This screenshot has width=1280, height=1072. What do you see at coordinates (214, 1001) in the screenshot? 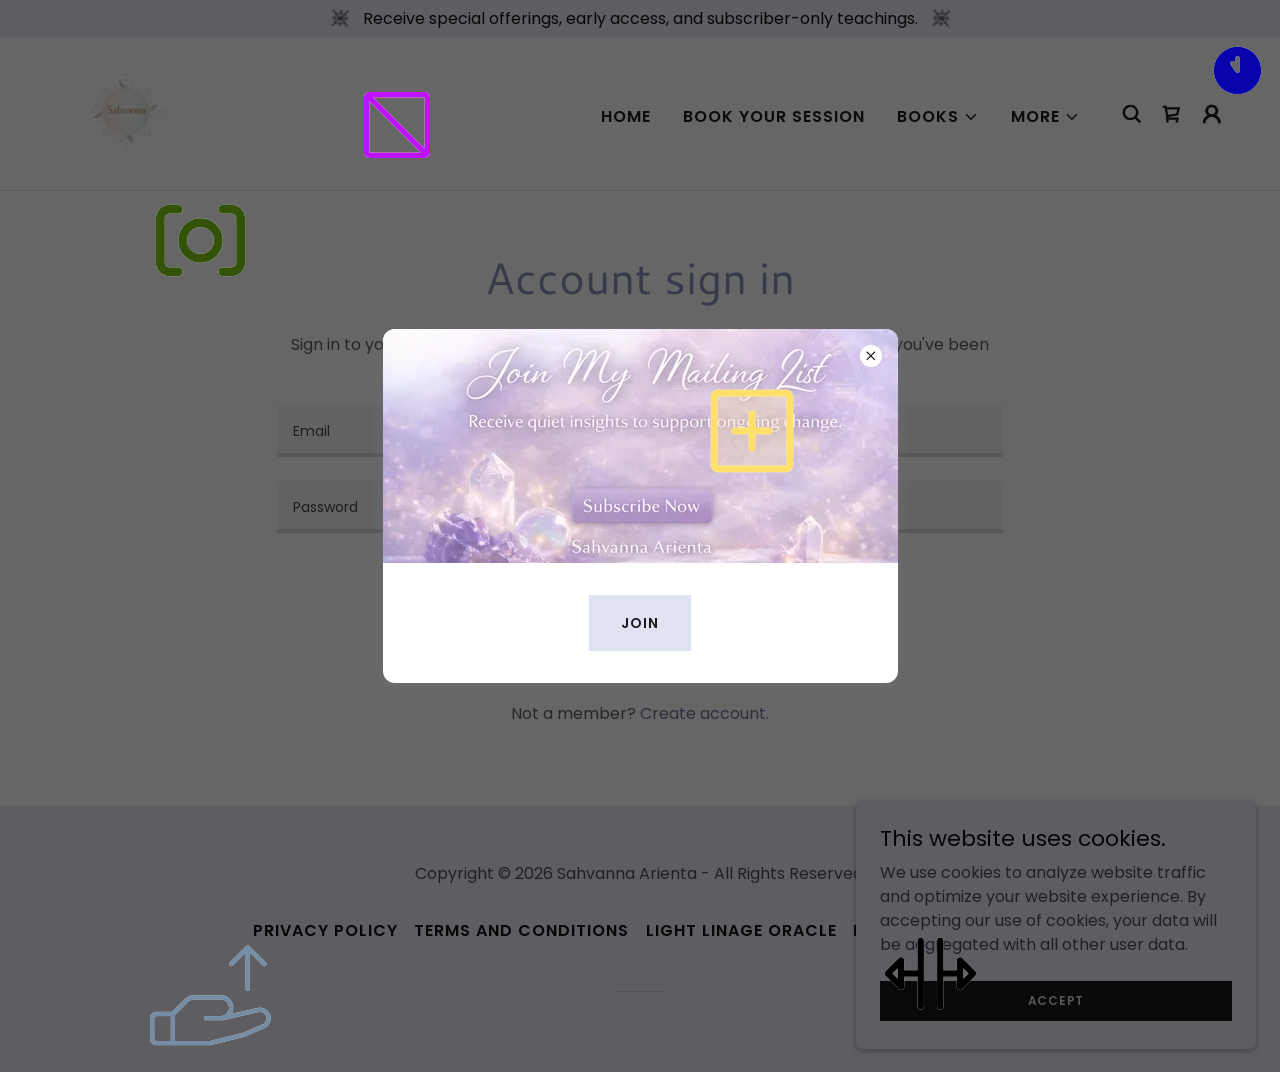
I see `upload or share content manually` at bounding box center [214, 1001].